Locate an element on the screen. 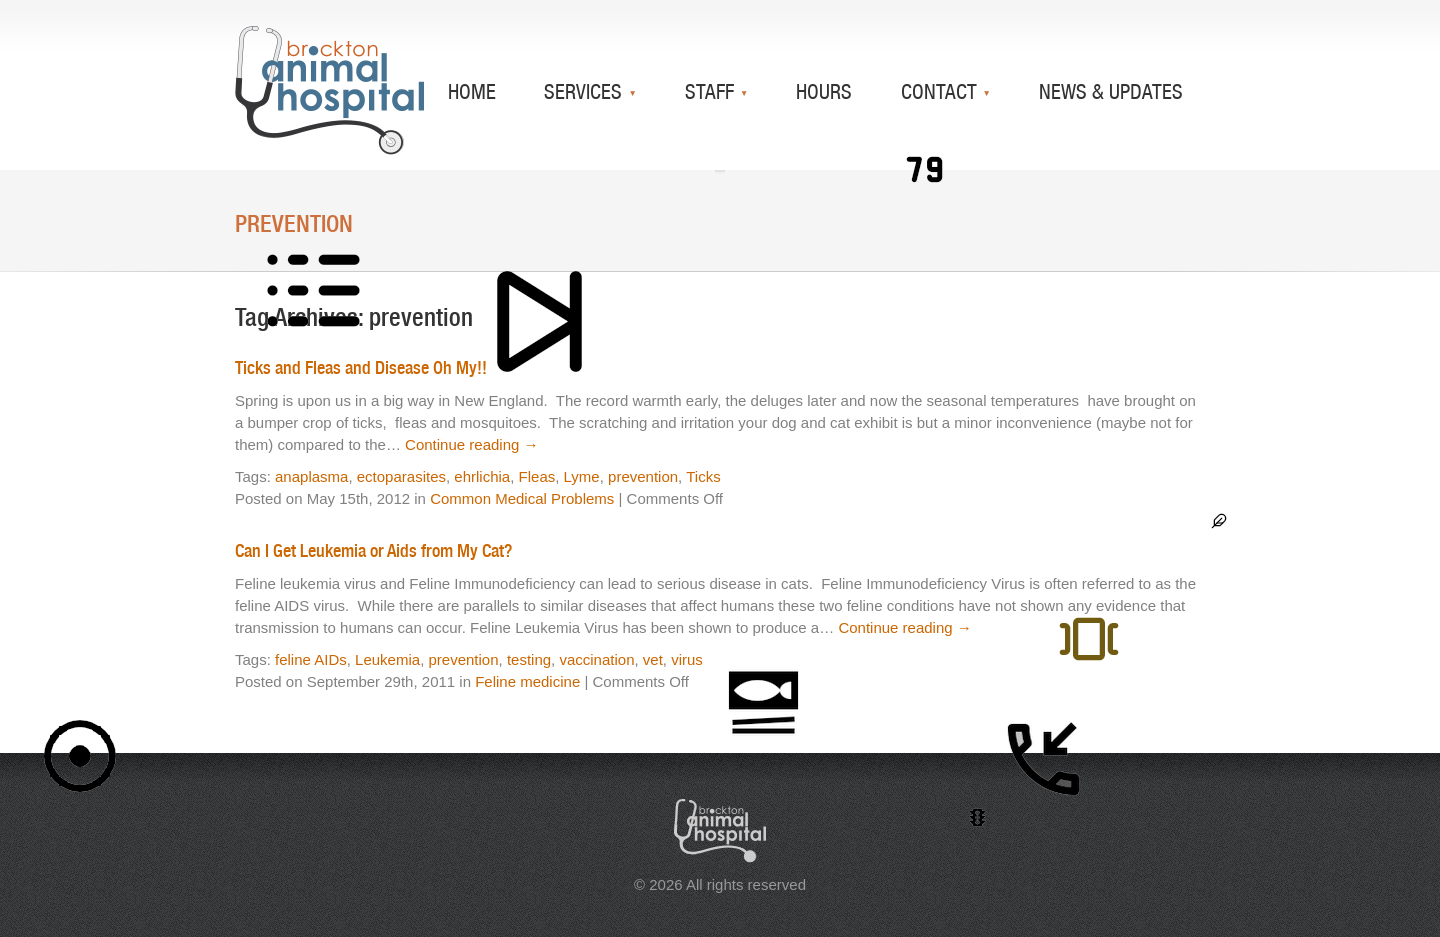 The height and width of the screenshot is (937, 1440). view system logs or activity history is located at coordinates (313, 290).